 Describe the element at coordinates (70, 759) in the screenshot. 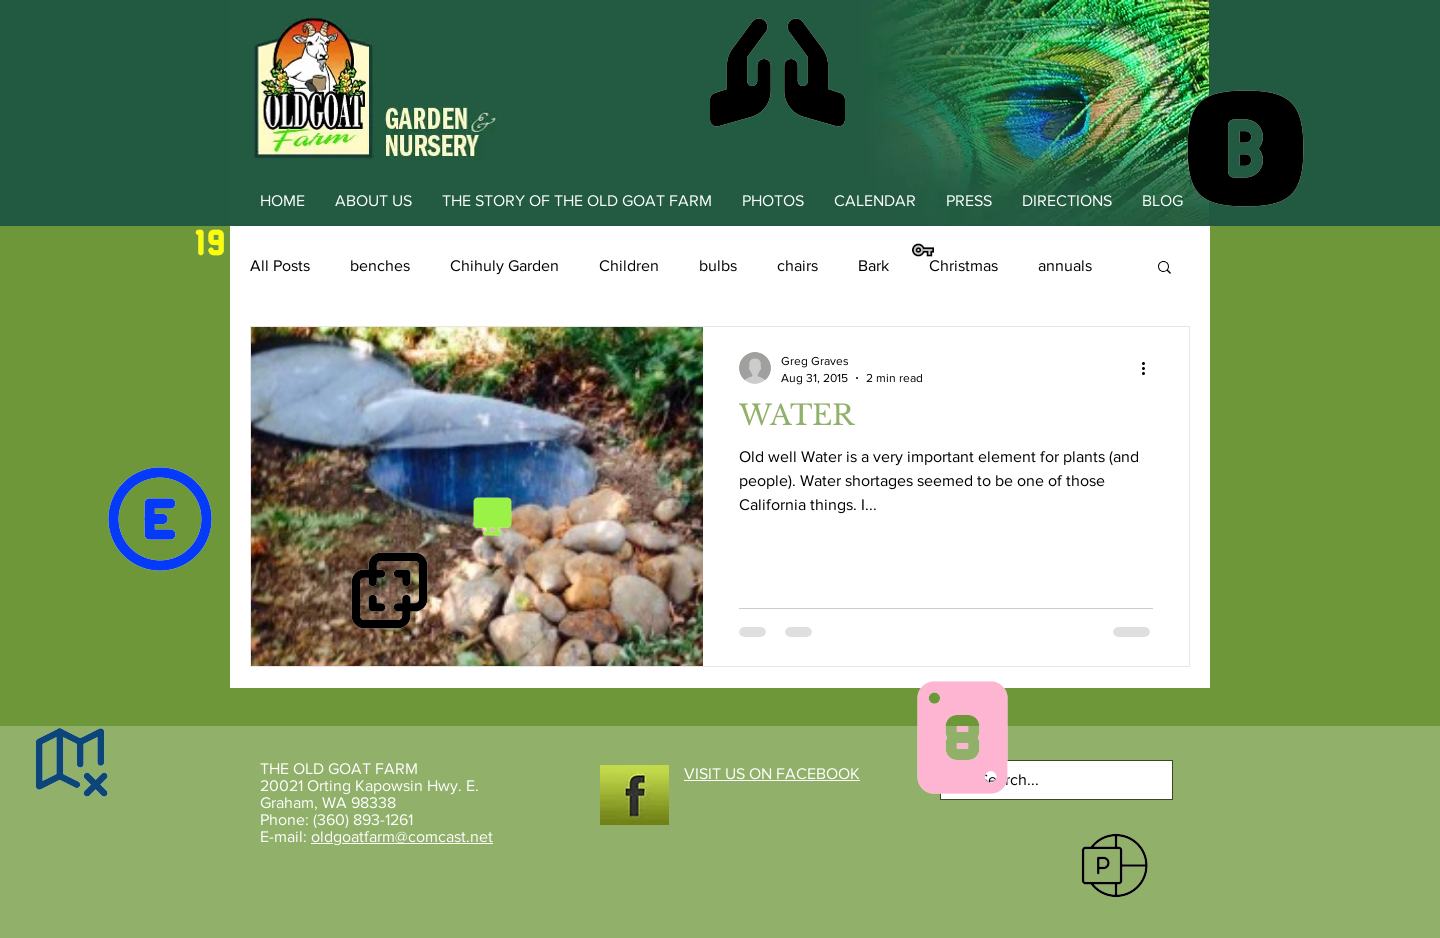

I see `remove a saved map or location` at that location.